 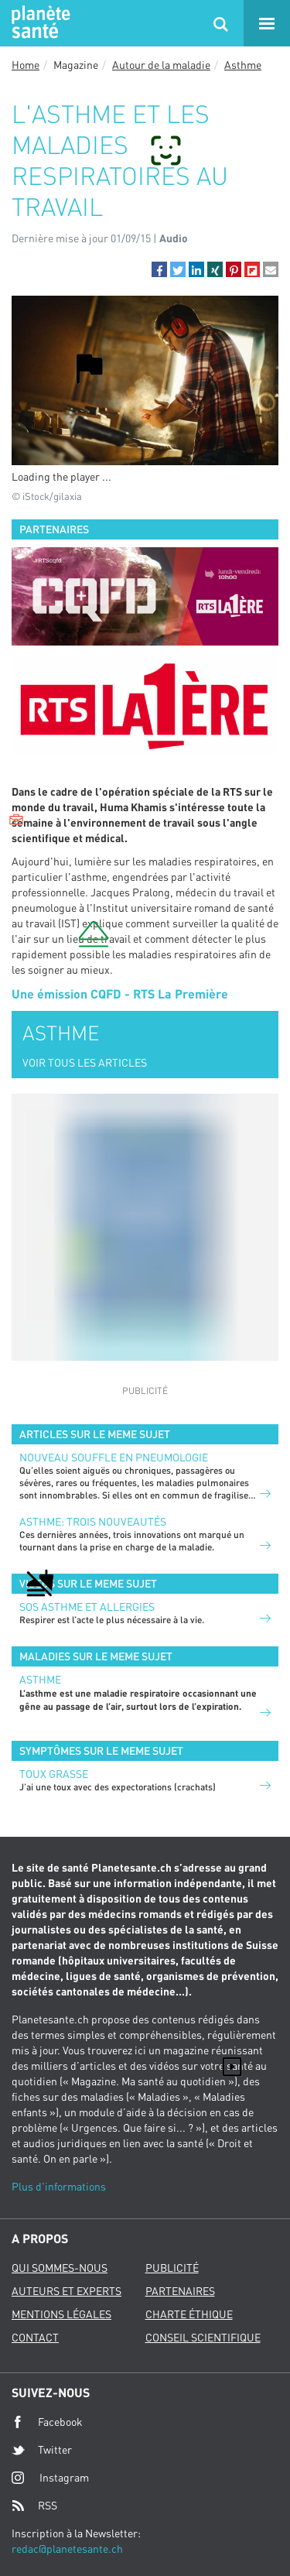 What do you see at coordinates (165, 150) in the screenshot?
I see `authenticate with face id` at bounding box center [165, 150].